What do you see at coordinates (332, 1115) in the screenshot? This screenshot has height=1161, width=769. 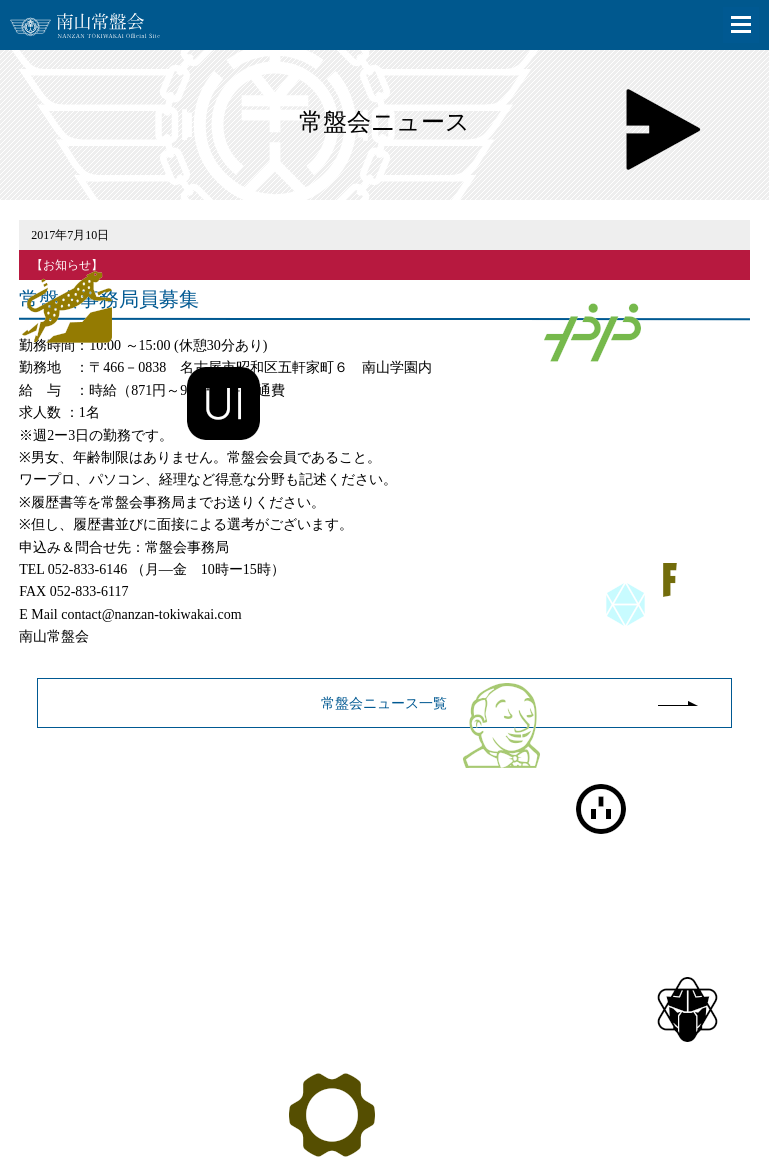 I see `Framework computer brand logo` at bounding box center [332, 1115].